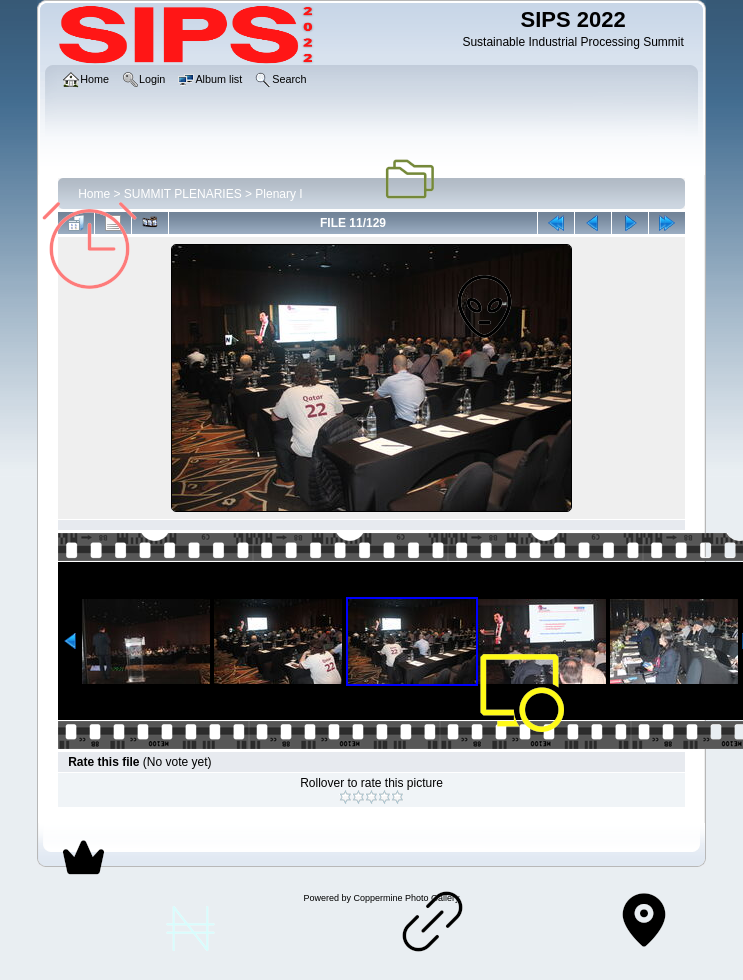 The image size is (743, 980). Describe the element at coordinates (409, 179) in the screenshot. I see `browse all folders` at that location.